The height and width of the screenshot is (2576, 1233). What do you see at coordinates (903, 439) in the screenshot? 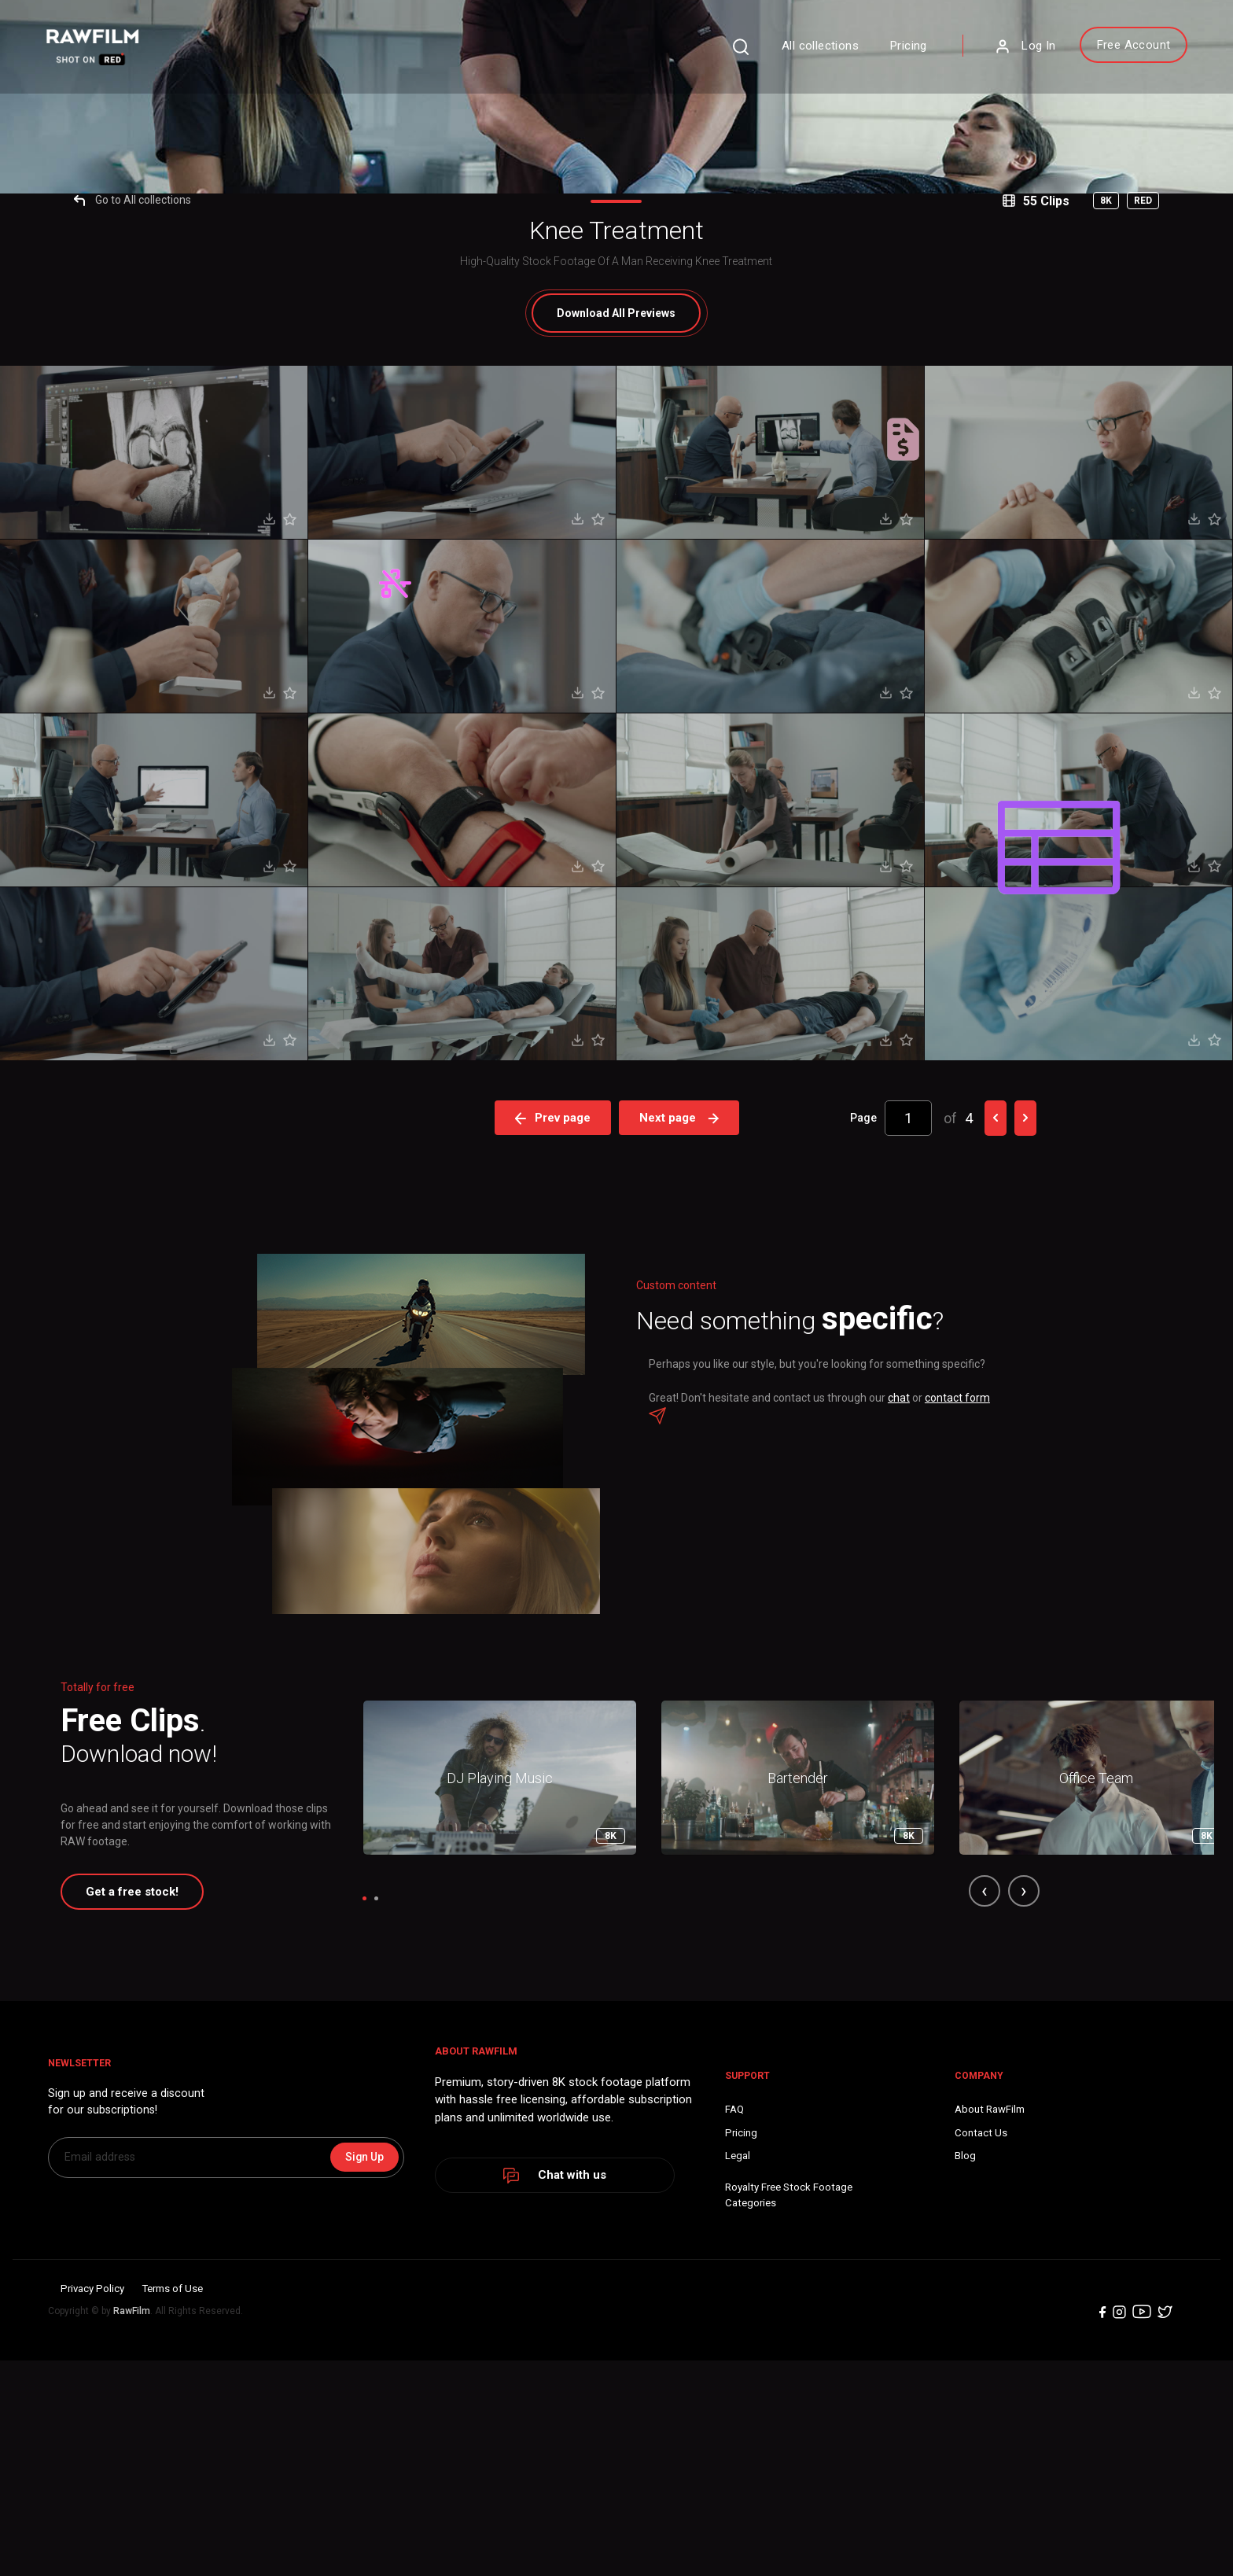
I see `view invoice or billing document` at bounding box center [903, 439].